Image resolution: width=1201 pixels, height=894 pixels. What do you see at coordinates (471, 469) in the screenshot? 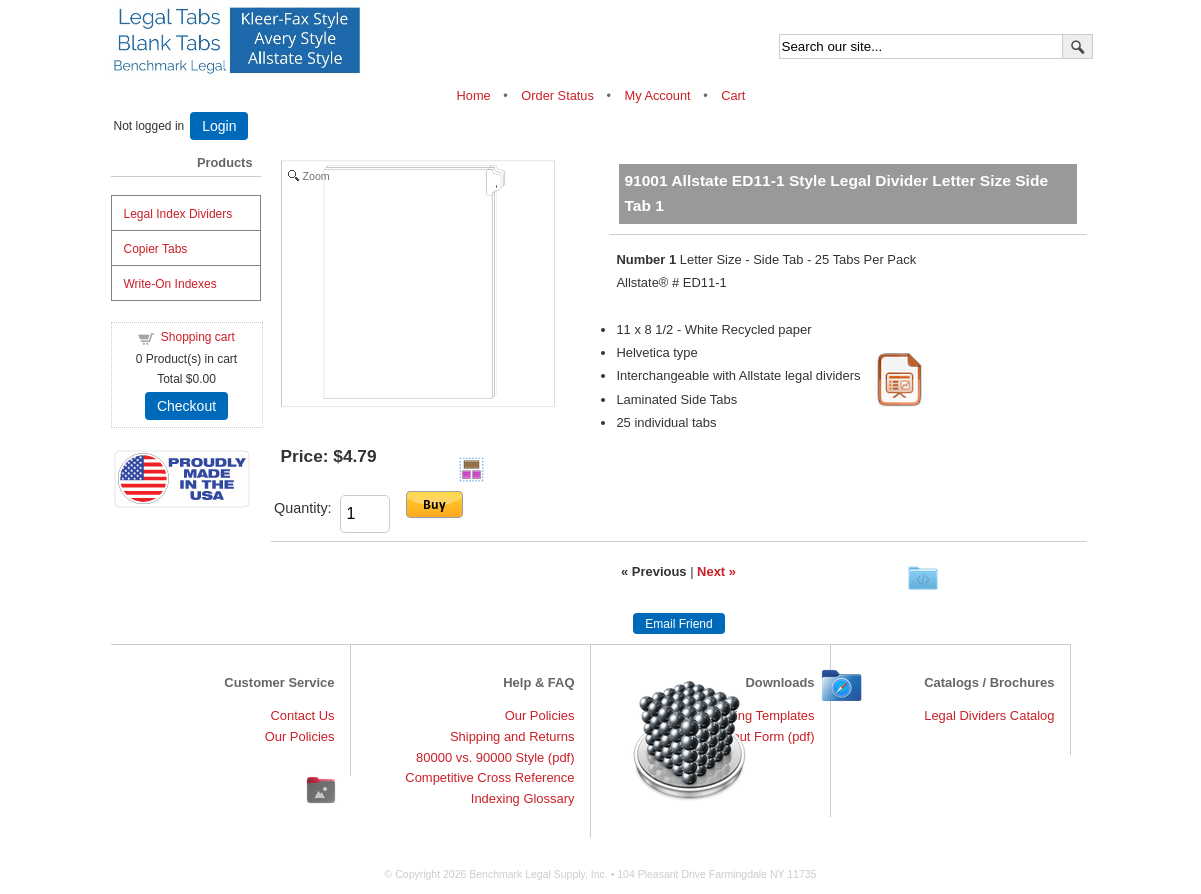
I see `select all items in the current view` at bounding box center [471, 469].